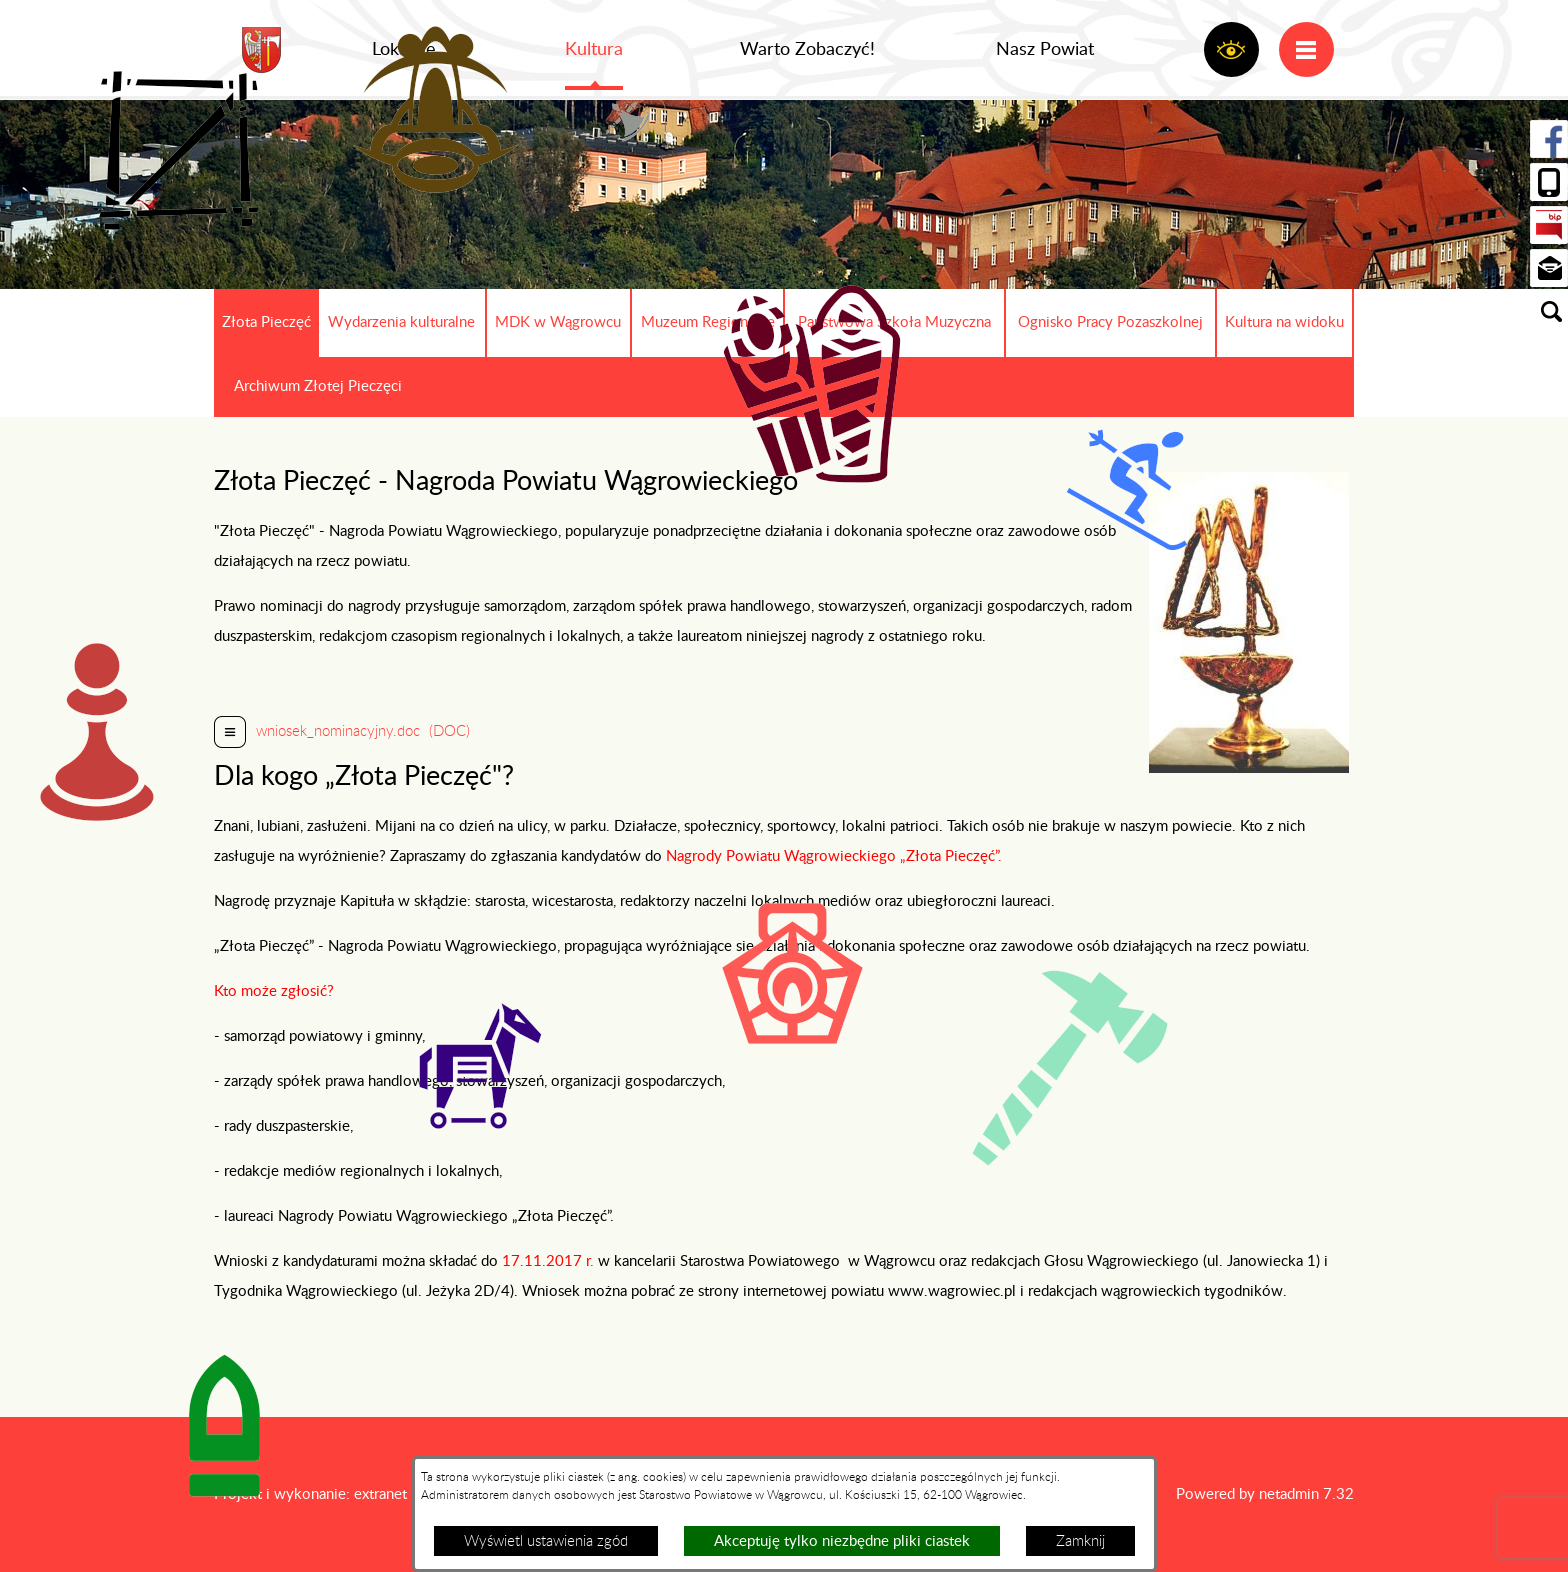  What do you see at coordinates (97, 732) in the screenshot?
I see `start a new chess game` at bounding box center [97, 732].